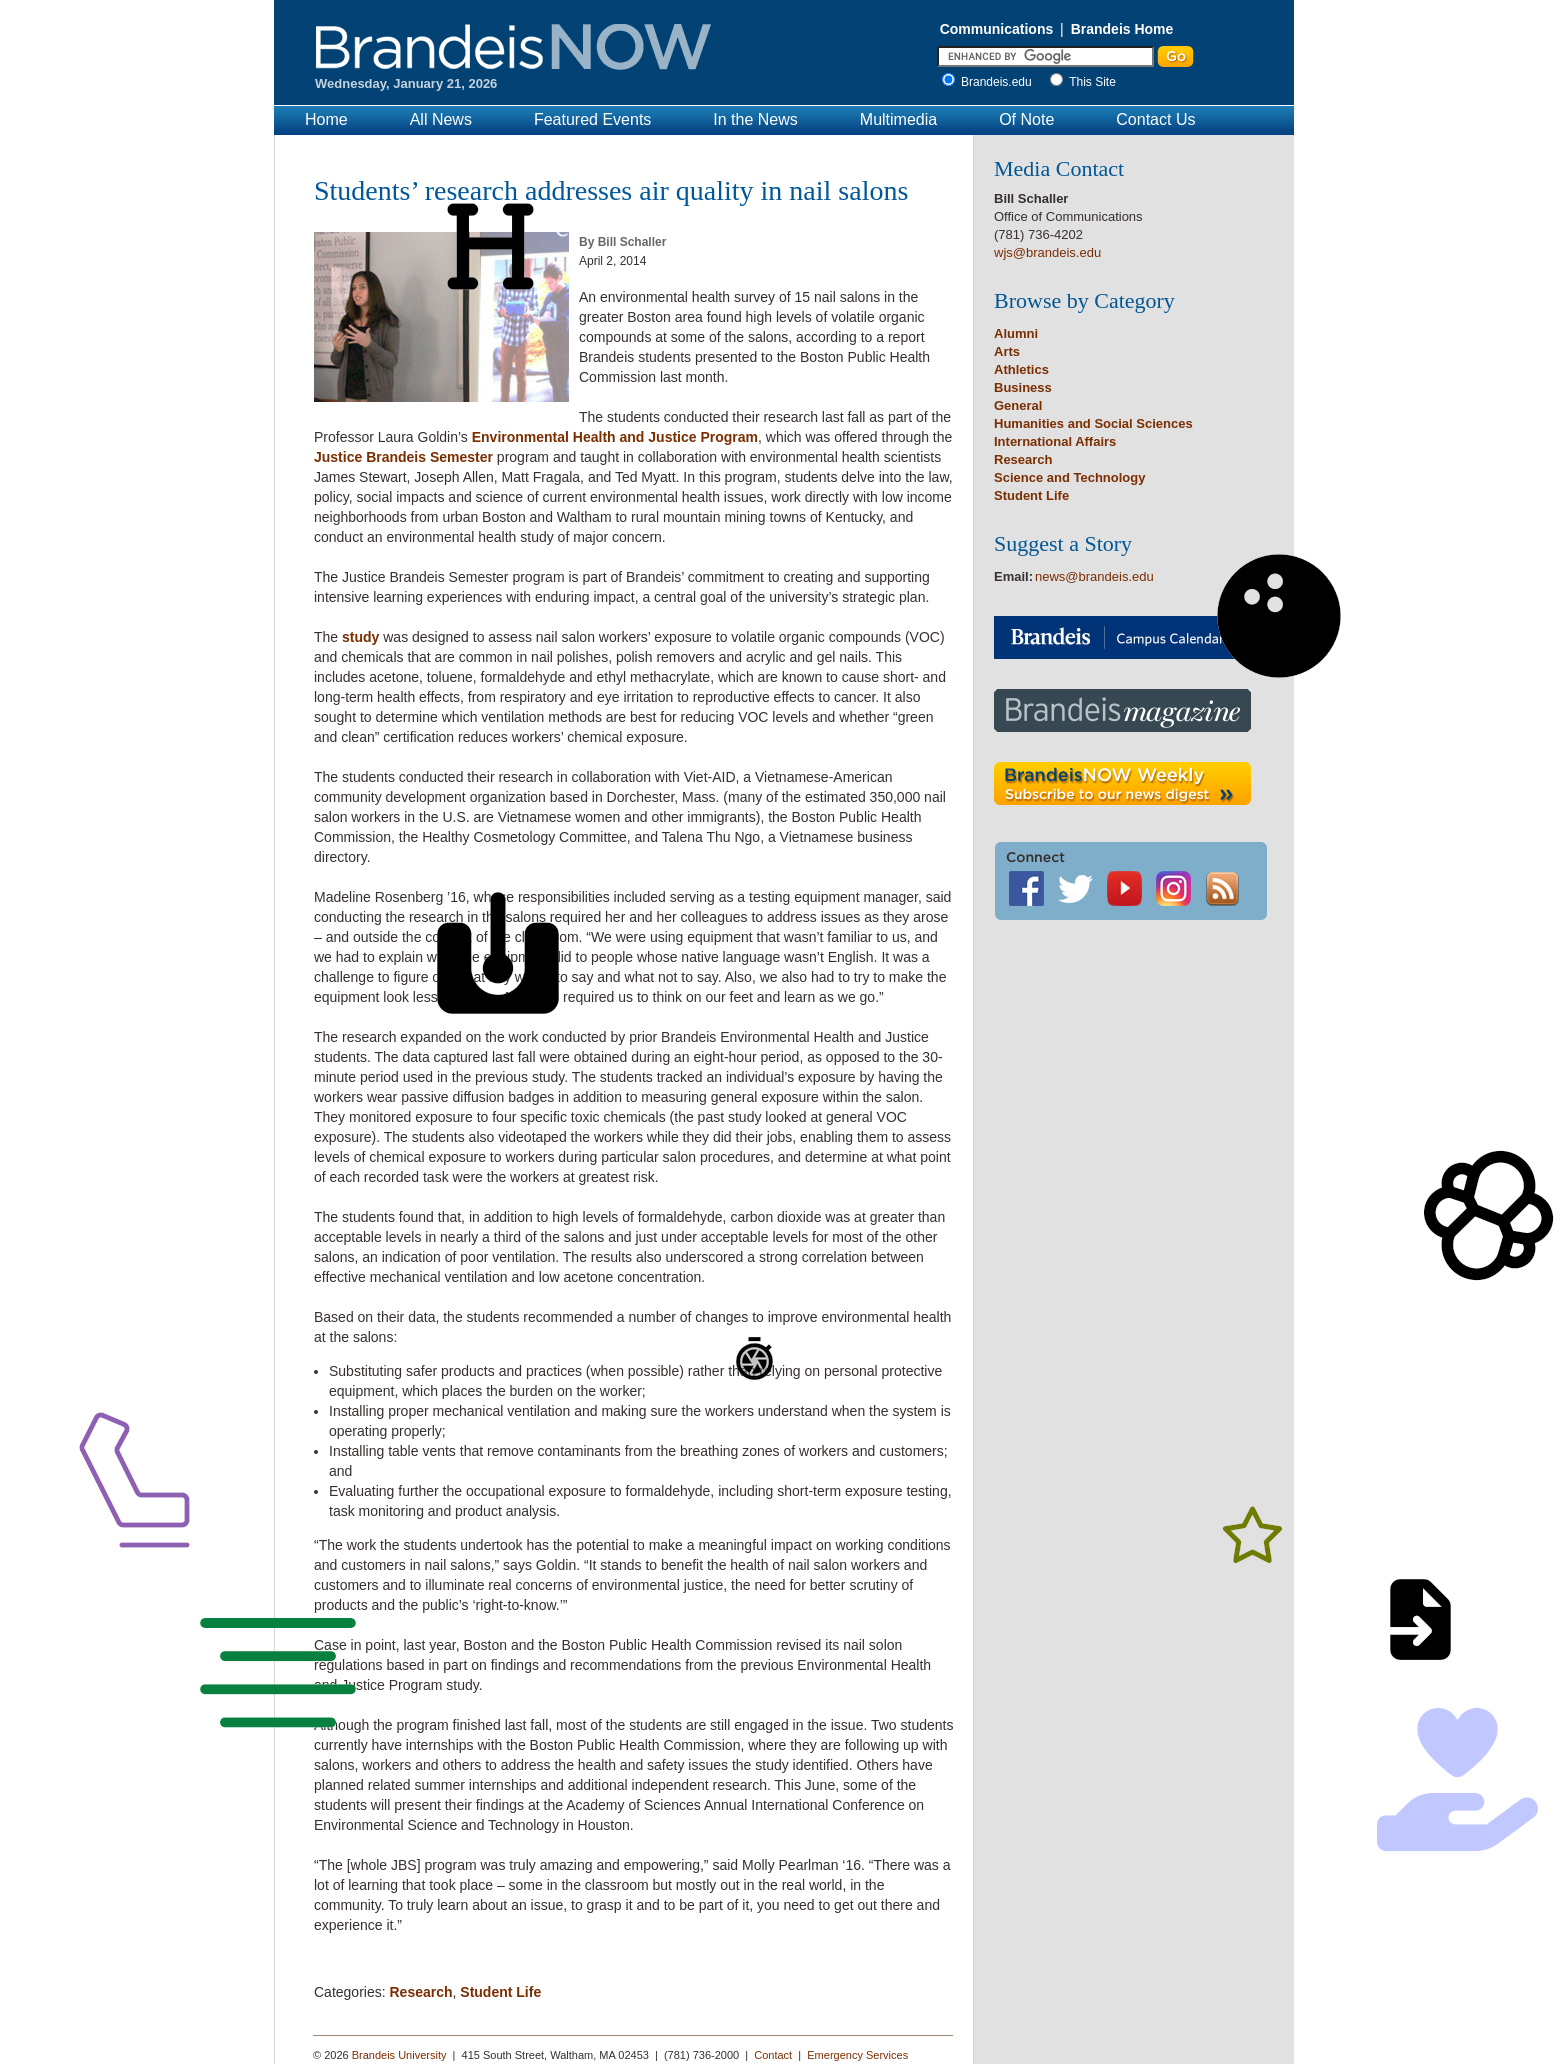 The width and height of the screenshot is (1568, 2064). What do you see at coordinates (278, 1676) in the screenshot?
I see `center align text` at bounding box center [278, 1676].